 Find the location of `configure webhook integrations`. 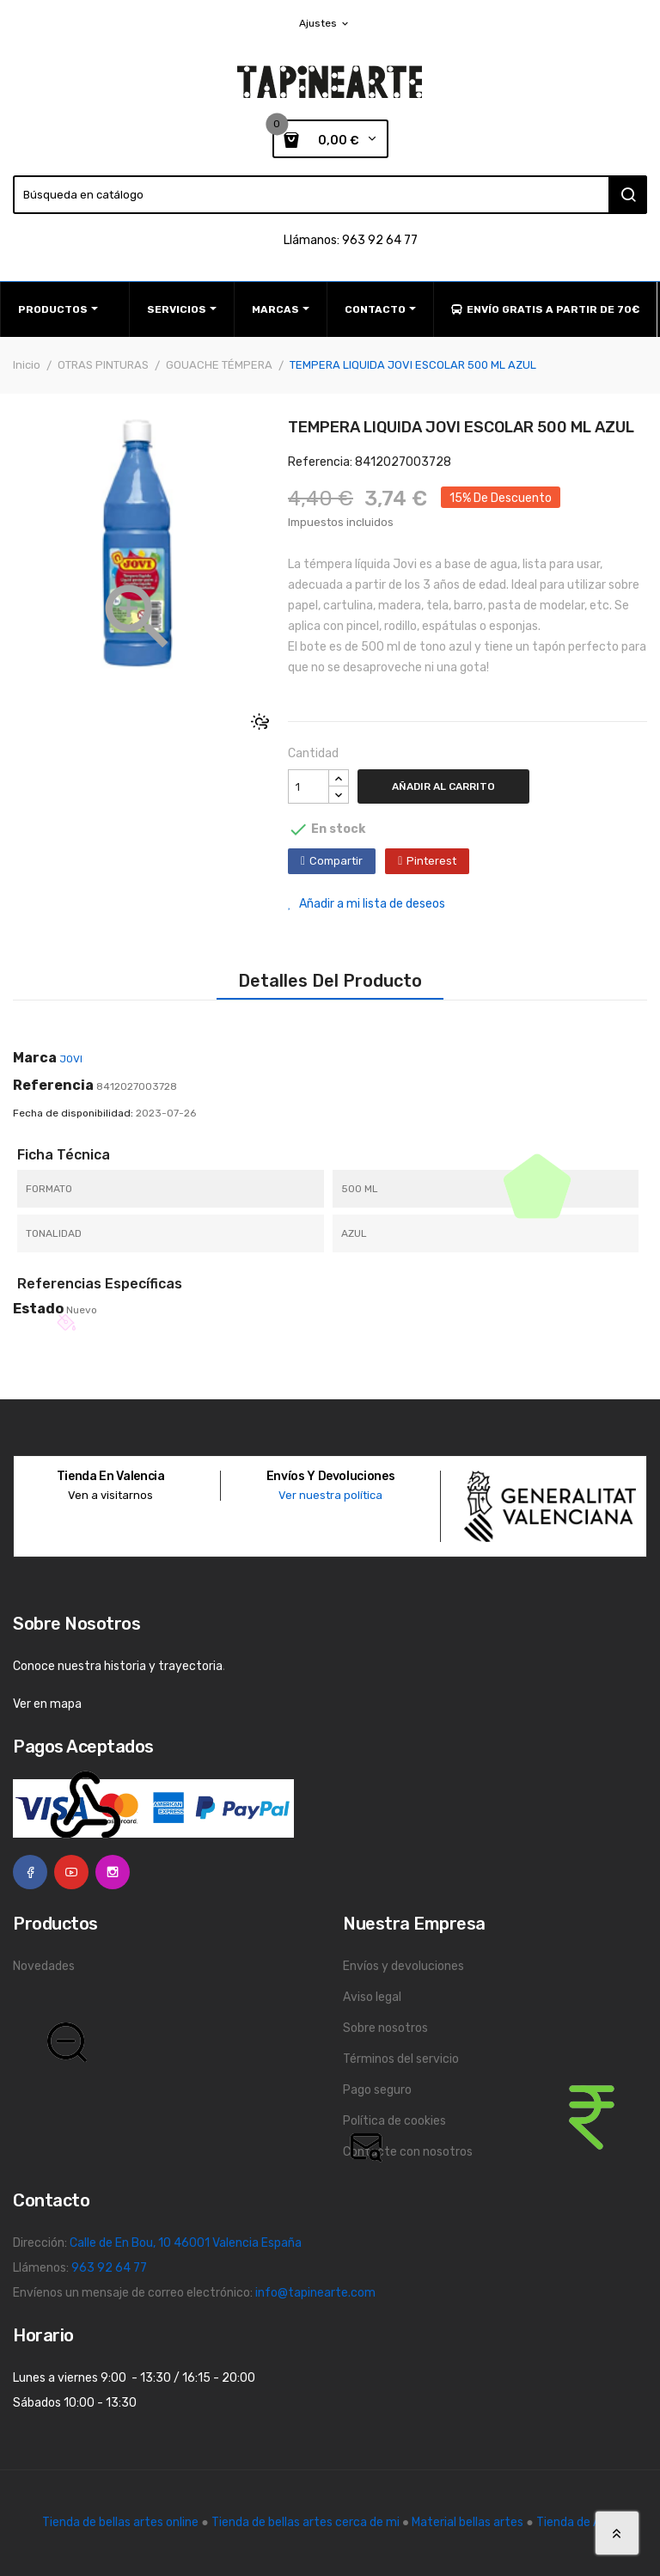

configure webhook integrations is located at coordinates (85, 1806).